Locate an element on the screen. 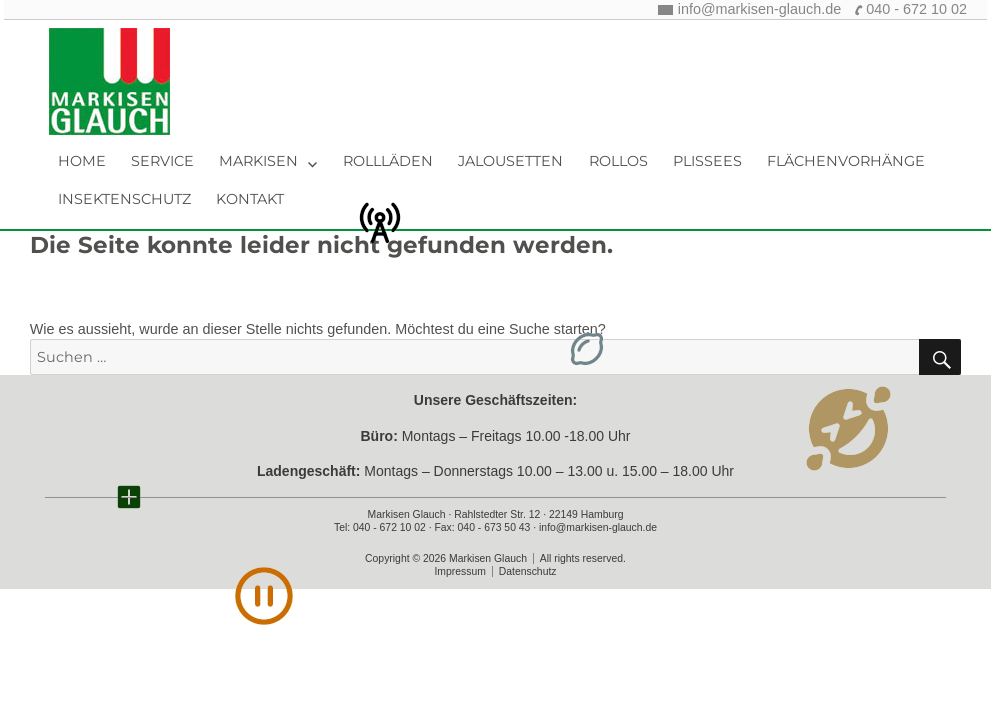 This screenshot has width=991, height=720. indicates fresh or organic content is located at coordinates (587, 349).